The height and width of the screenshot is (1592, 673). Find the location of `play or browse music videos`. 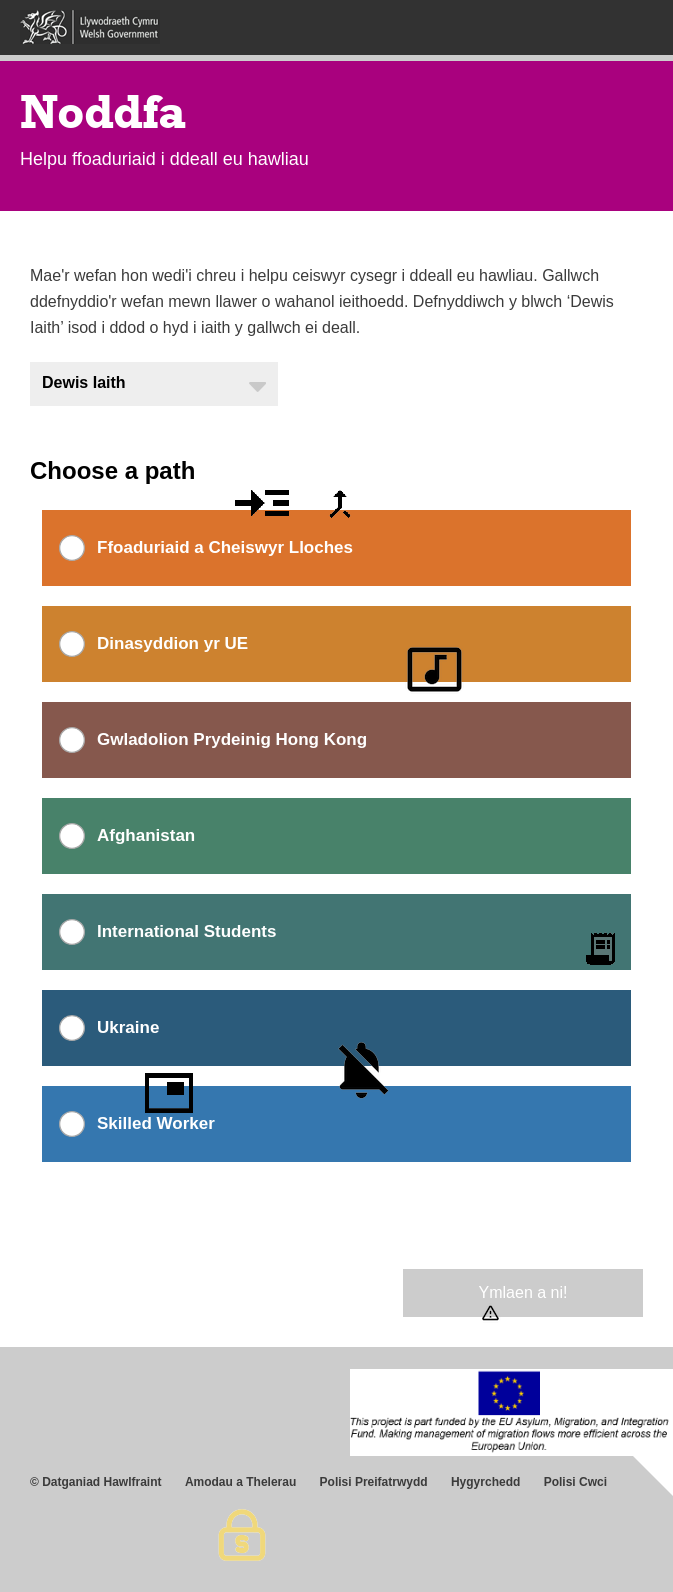

play or browse music videos is located at coordinates (434, 669).